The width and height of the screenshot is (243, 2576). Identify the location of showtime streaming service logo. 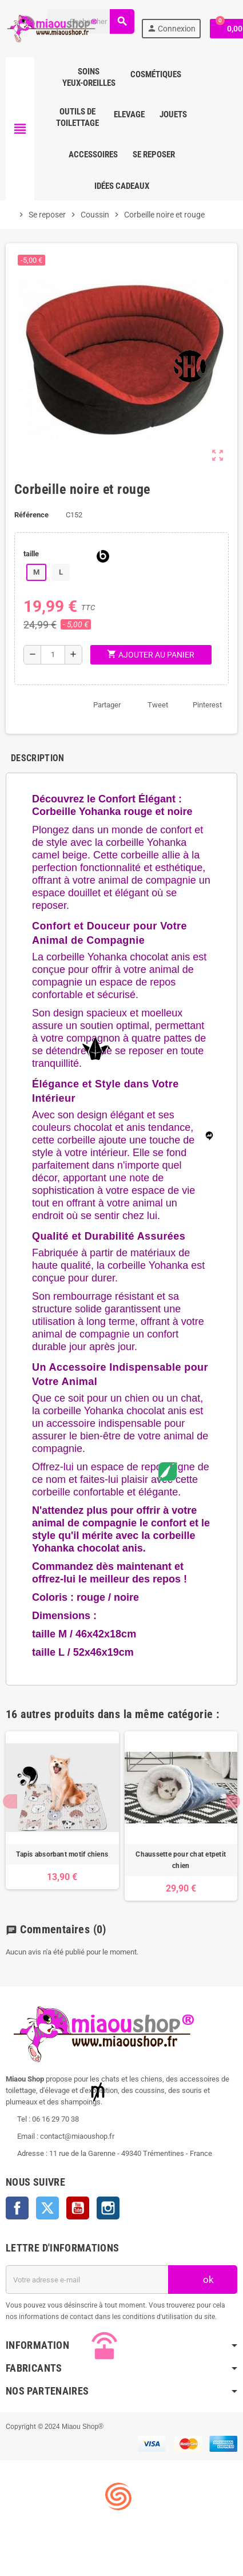
(190, 366).